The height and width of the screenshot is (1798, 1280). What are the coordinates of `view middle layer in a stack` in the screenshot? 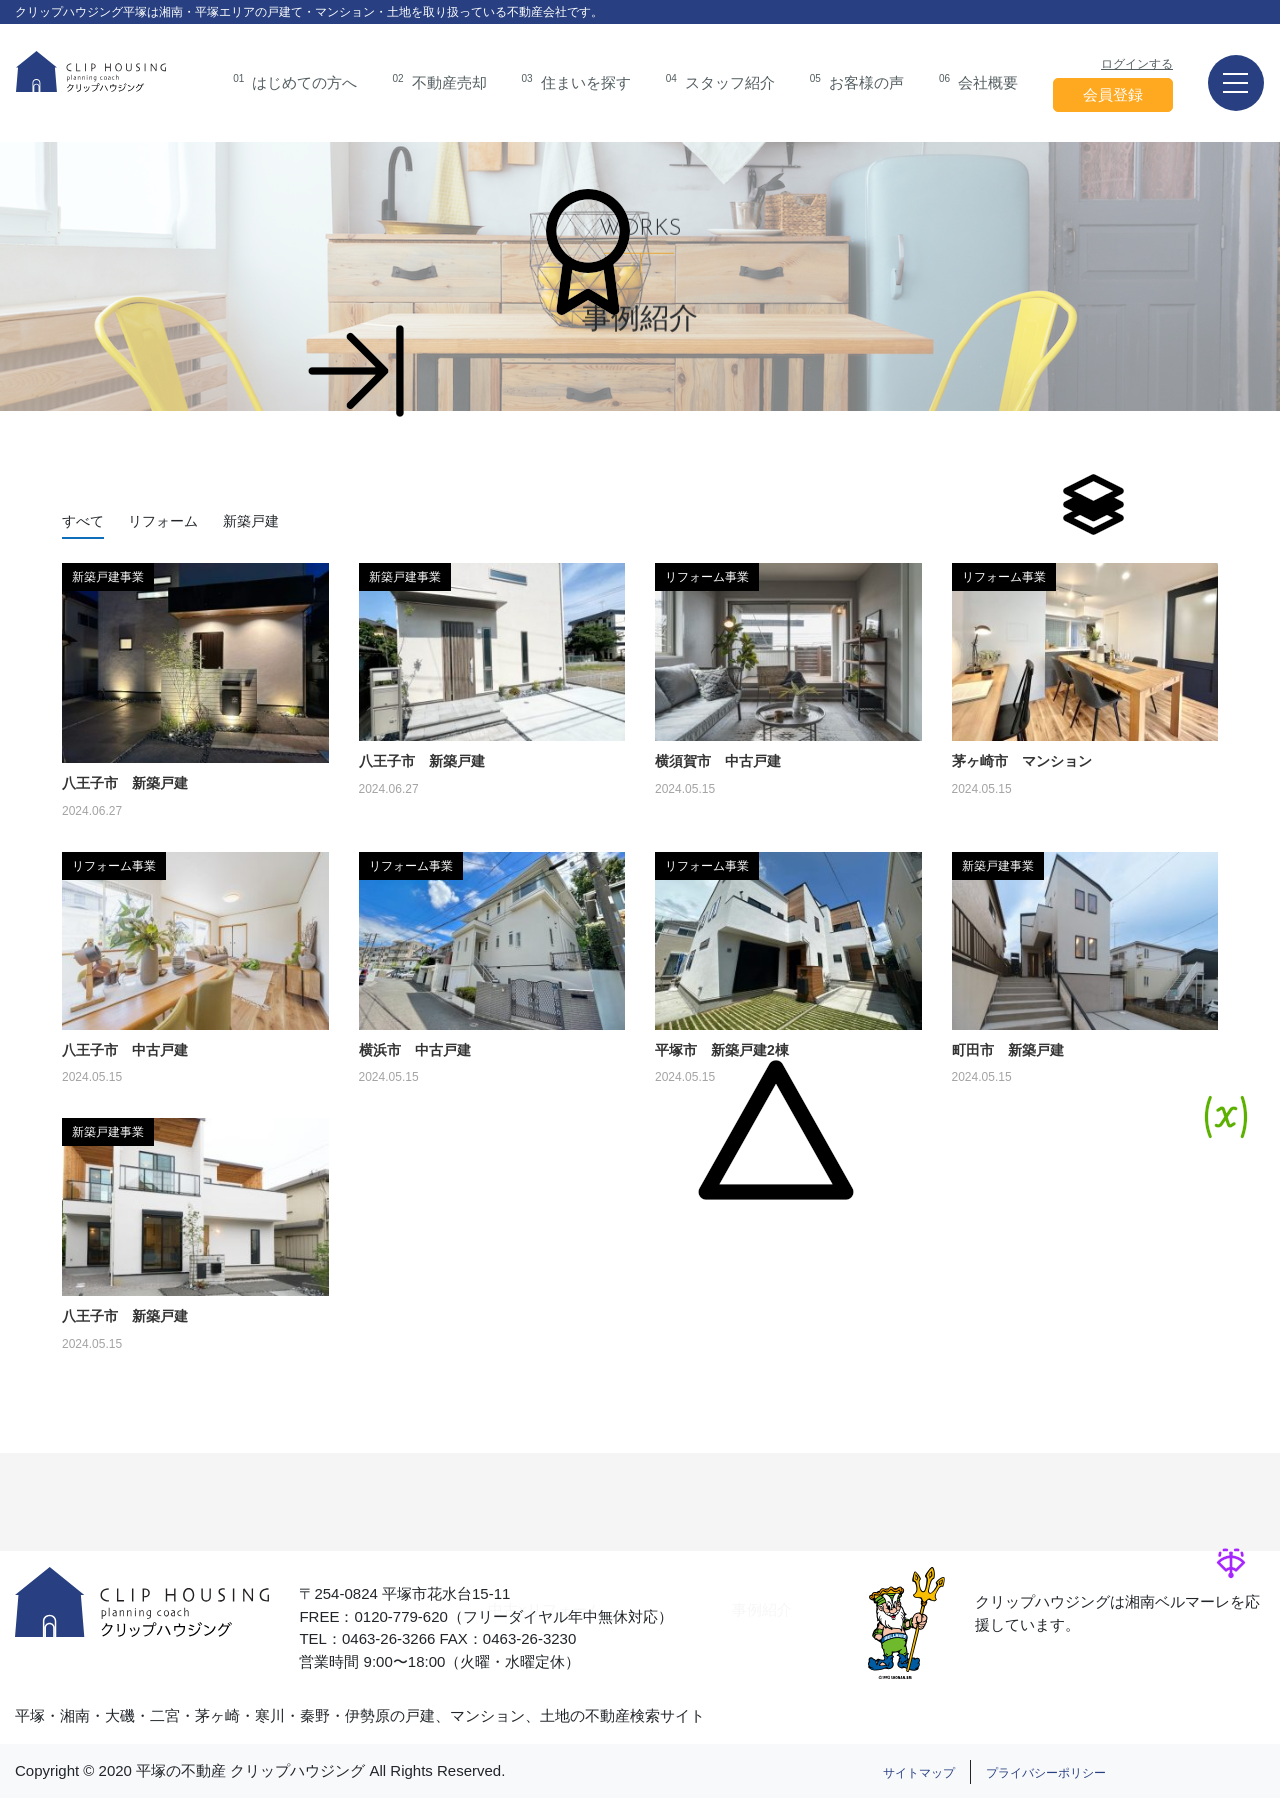 It's located at (1093, 504).